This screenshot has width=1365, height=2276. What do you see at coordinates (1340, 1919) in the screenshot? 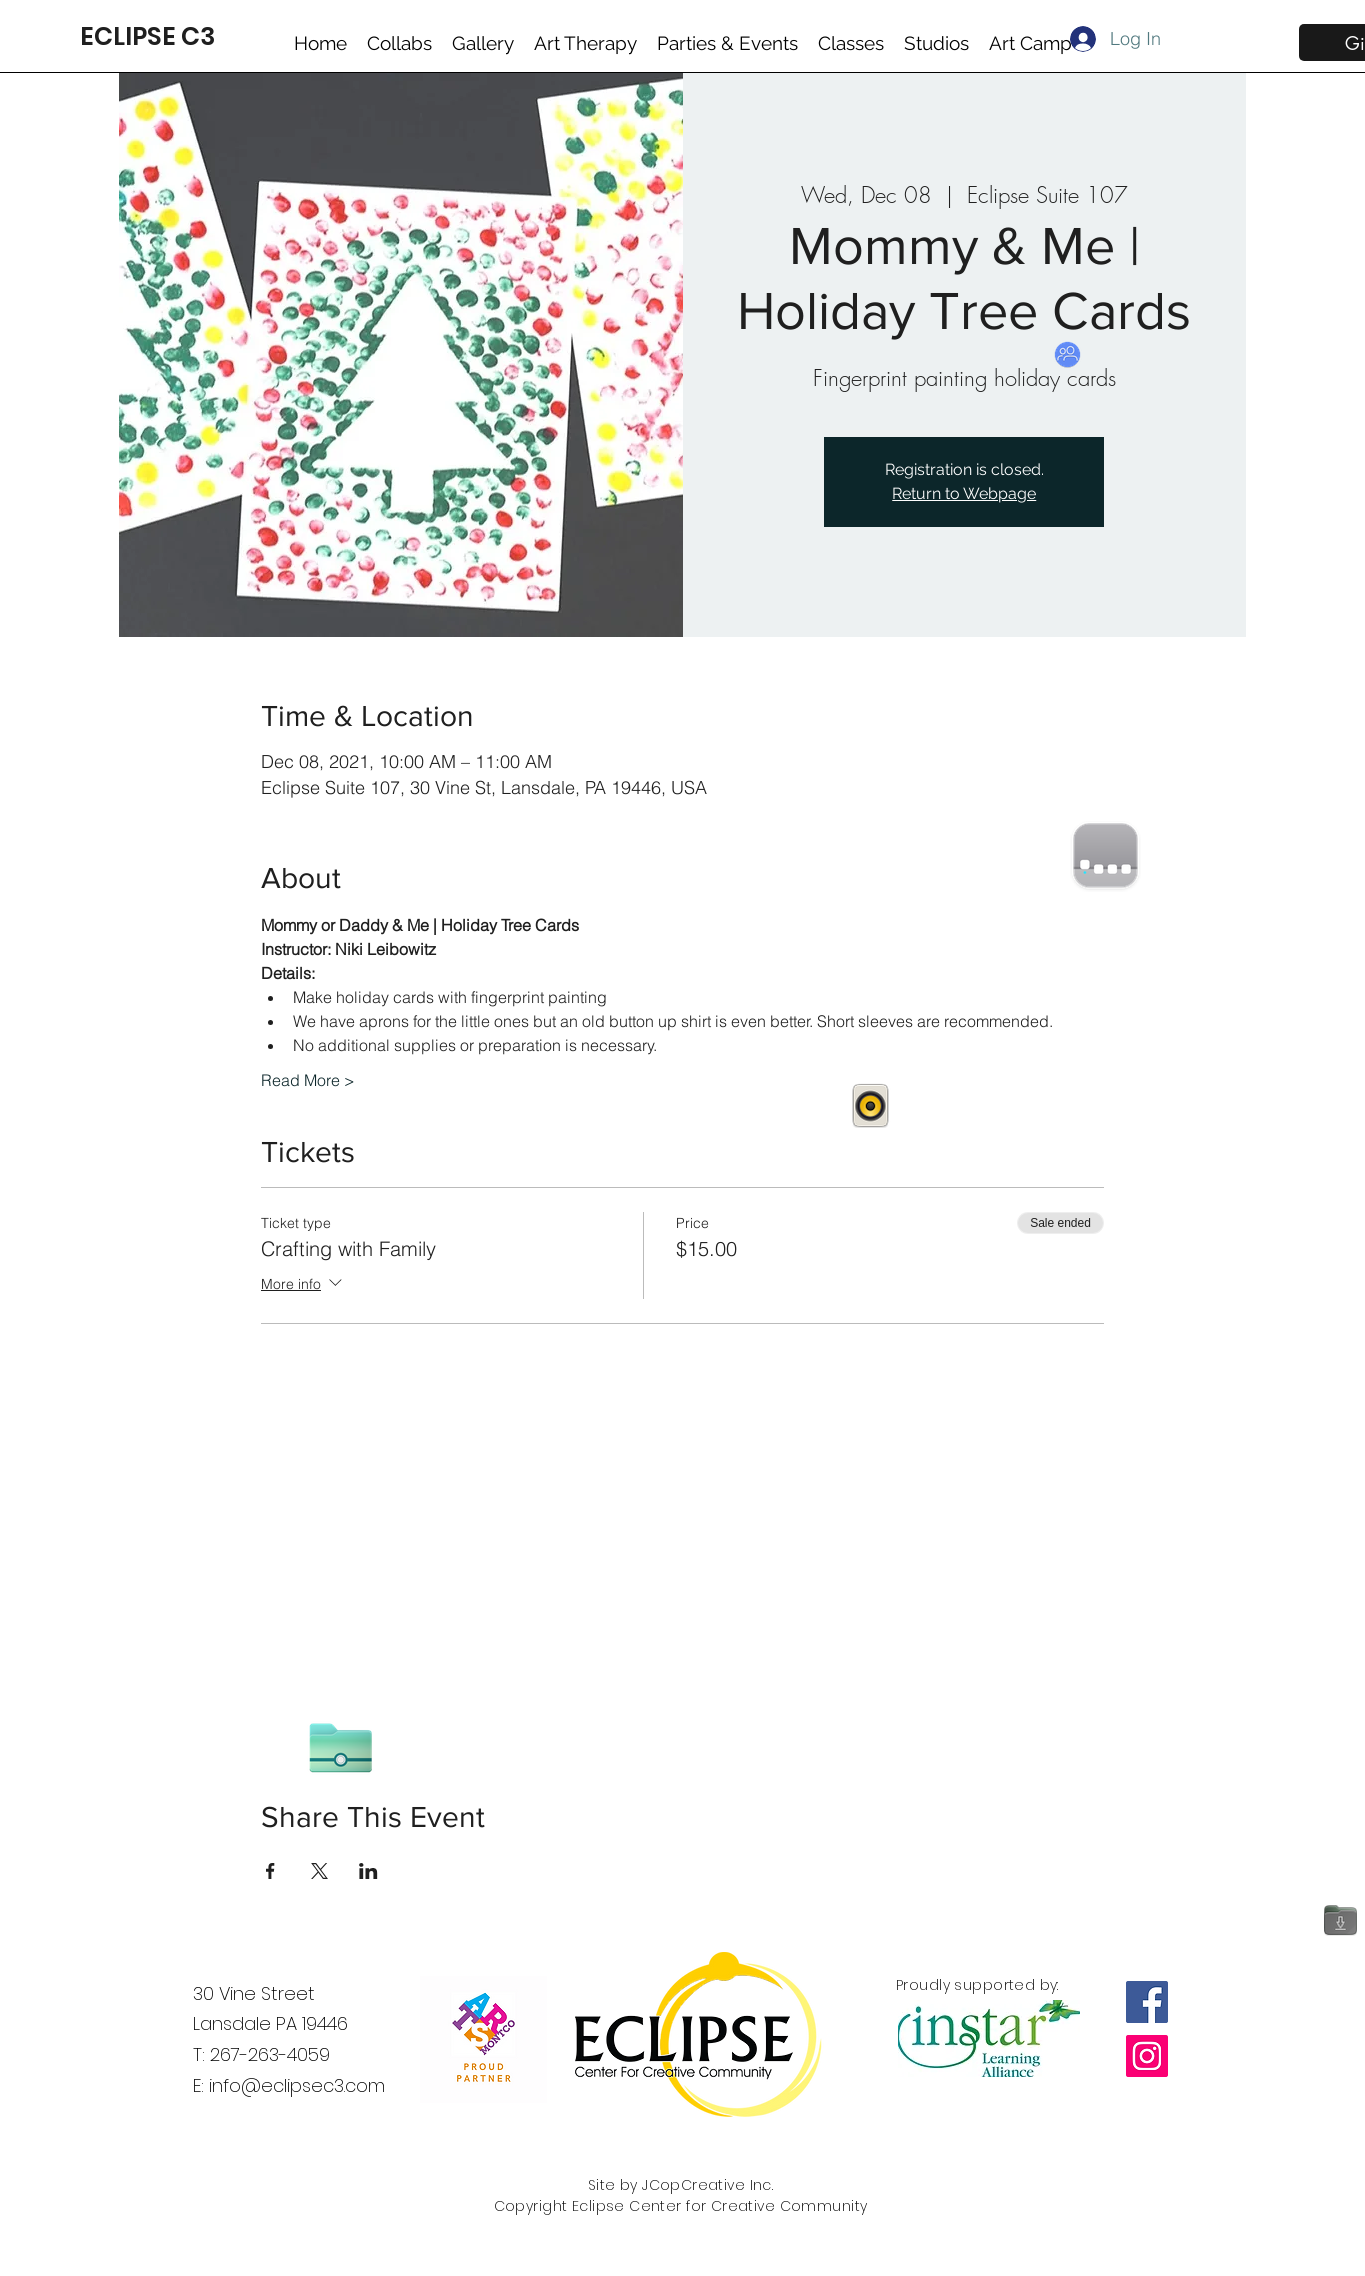
I see `open your downloads folder` at bounding box center [1340, 1919].